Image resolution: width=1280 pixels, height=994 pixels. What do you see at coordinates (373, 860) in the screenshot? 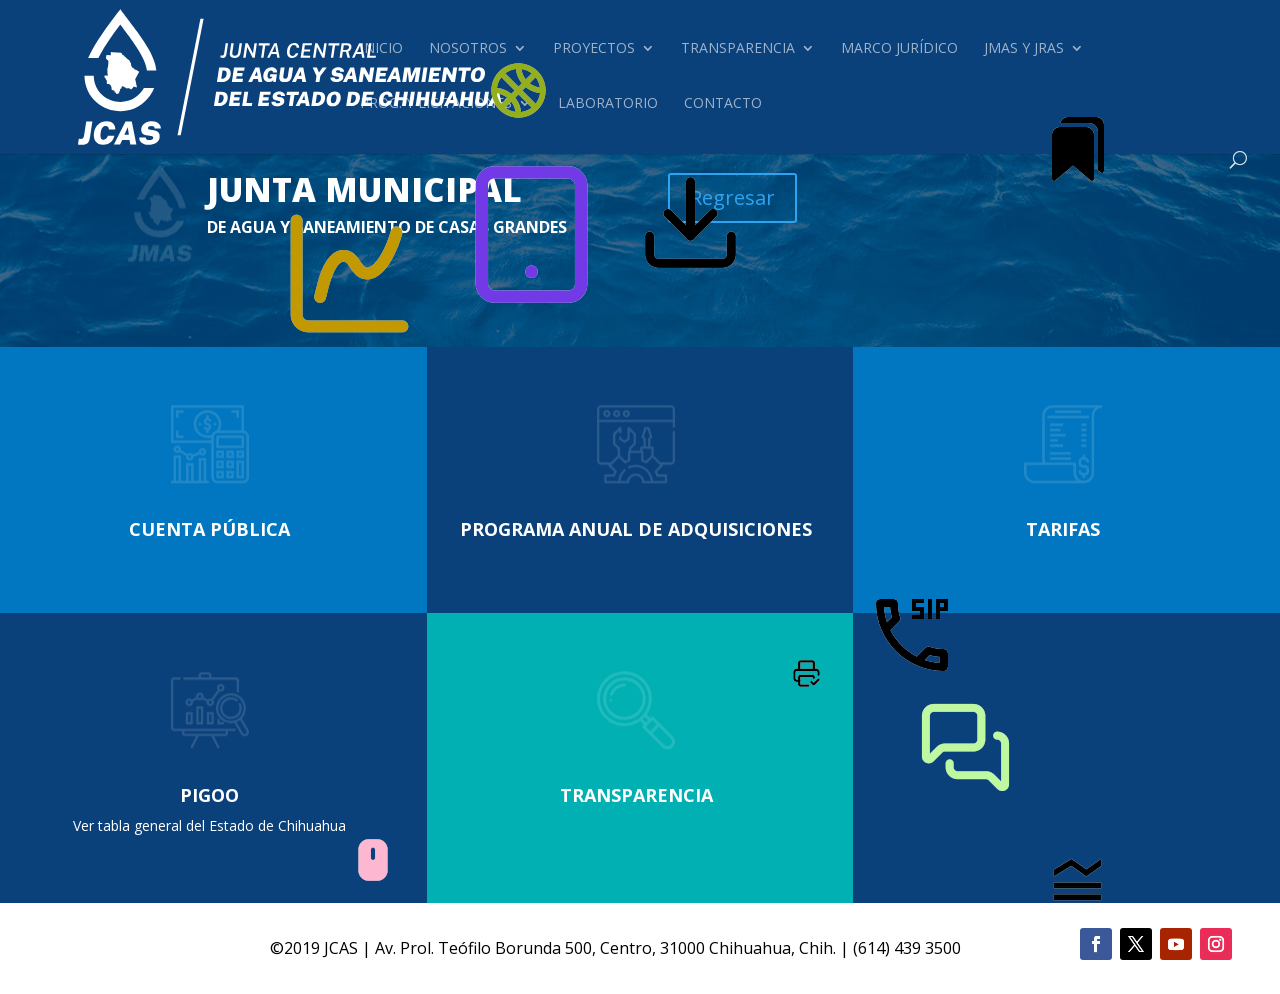
I see `adjust mouse or pointer settings` at bounding box center [373, 860].